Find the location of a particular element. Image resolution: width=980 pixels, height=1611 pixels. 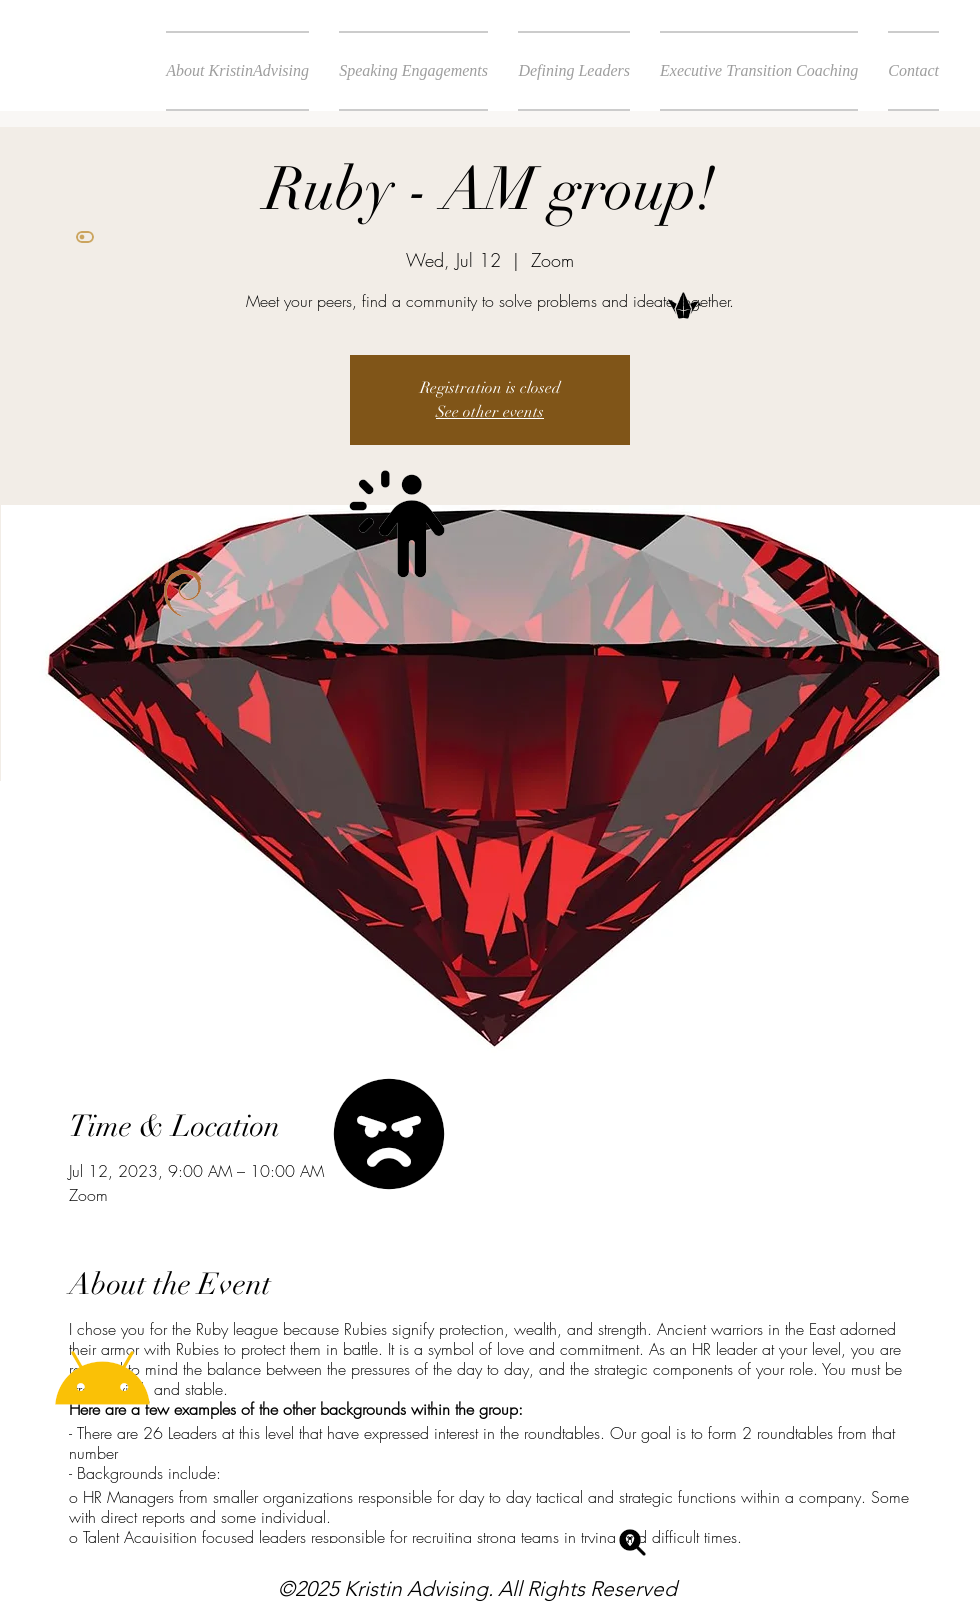

debian linux operating system logo is located at coordinates (183, 593).